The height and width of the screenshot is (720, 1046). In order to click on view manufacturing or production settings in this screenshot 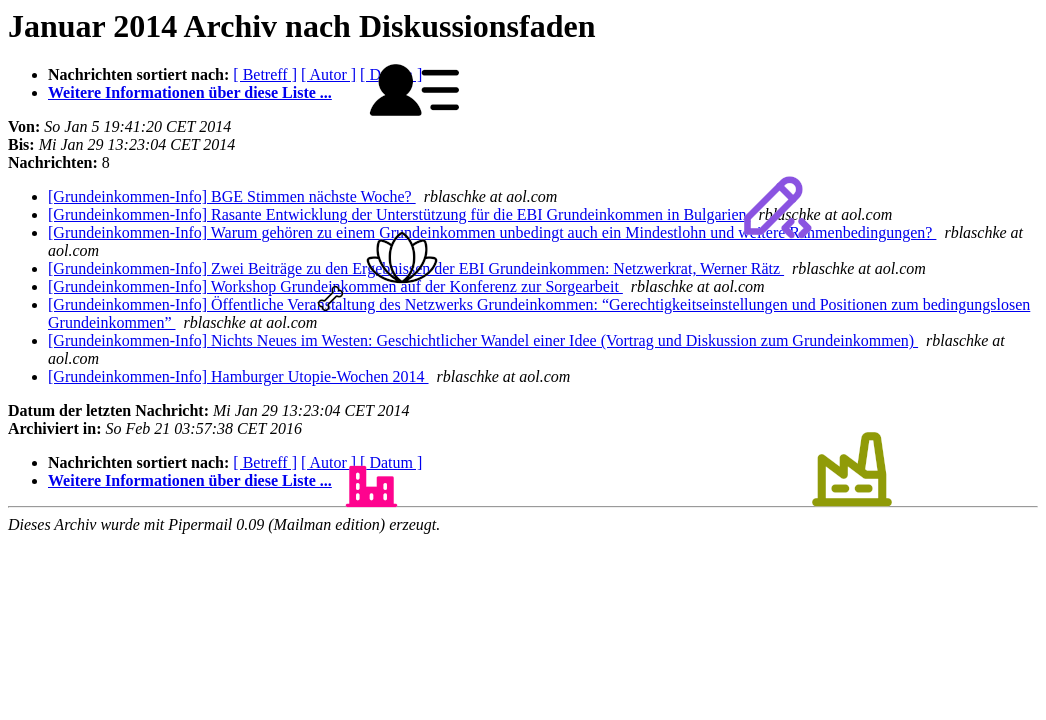, I will do `click(852, 472)`.